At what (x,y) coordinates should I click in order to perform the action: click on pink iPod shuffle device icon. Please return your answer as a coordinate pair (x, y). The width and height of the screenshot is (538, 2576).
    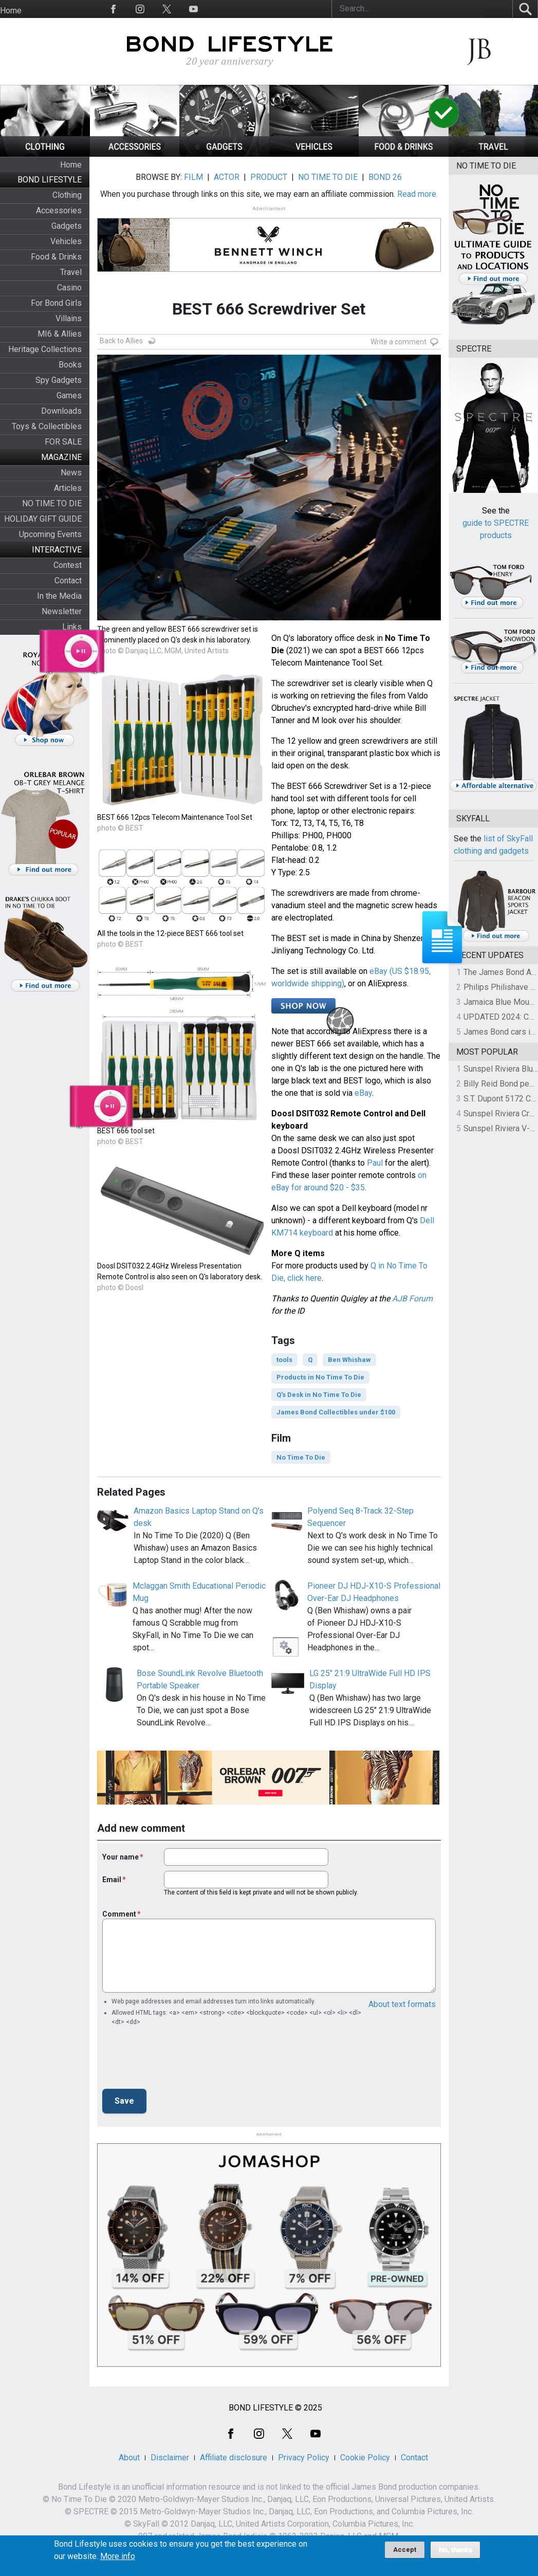
    Looking at the image, I should click on (101, 1095).